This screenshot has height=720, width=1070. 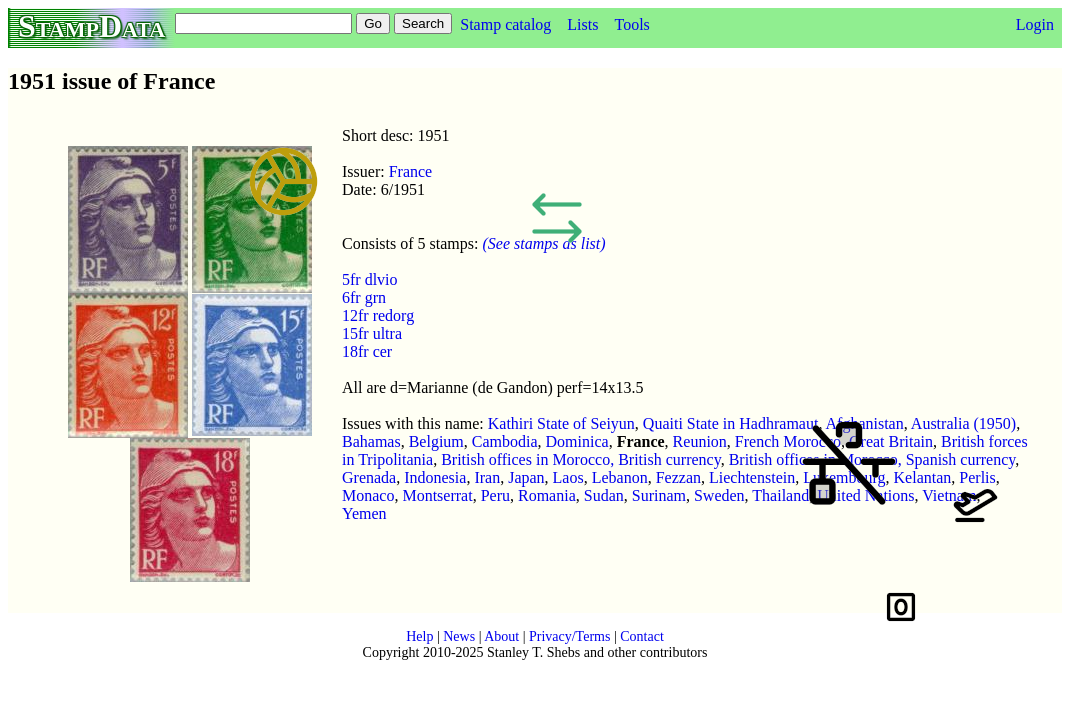 What do you see at coordinates (901, 607) in the screenshot?
I see `indicates zero items or count` at bounding box center [901, 607].